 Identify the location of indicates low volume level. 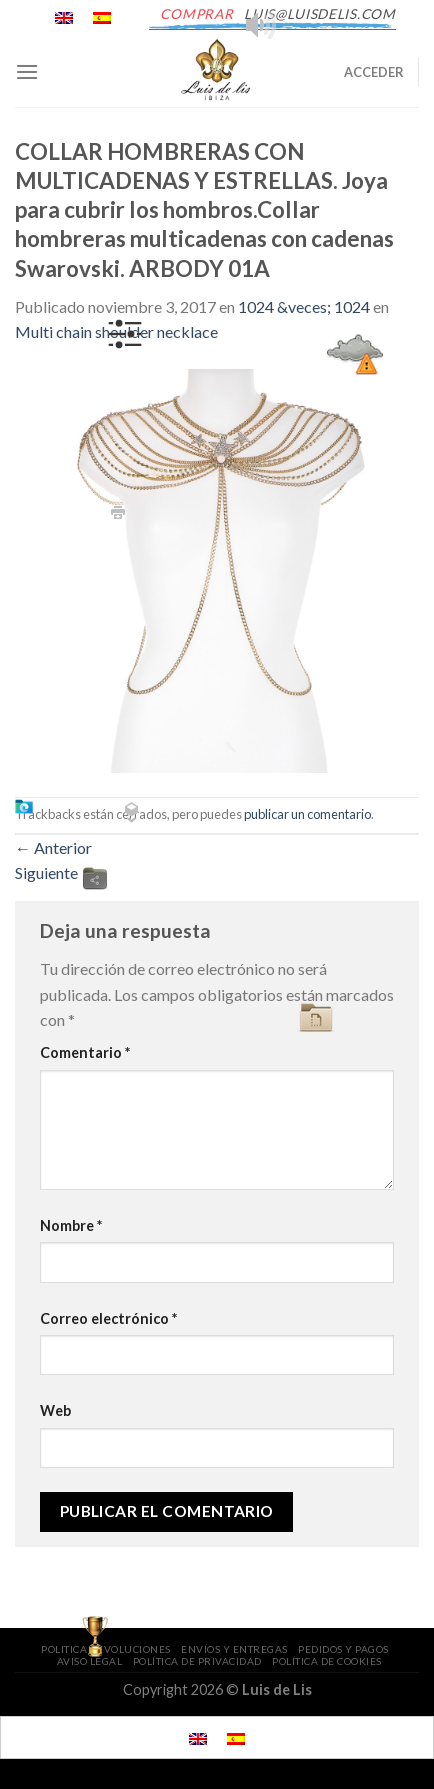
(262, 25).